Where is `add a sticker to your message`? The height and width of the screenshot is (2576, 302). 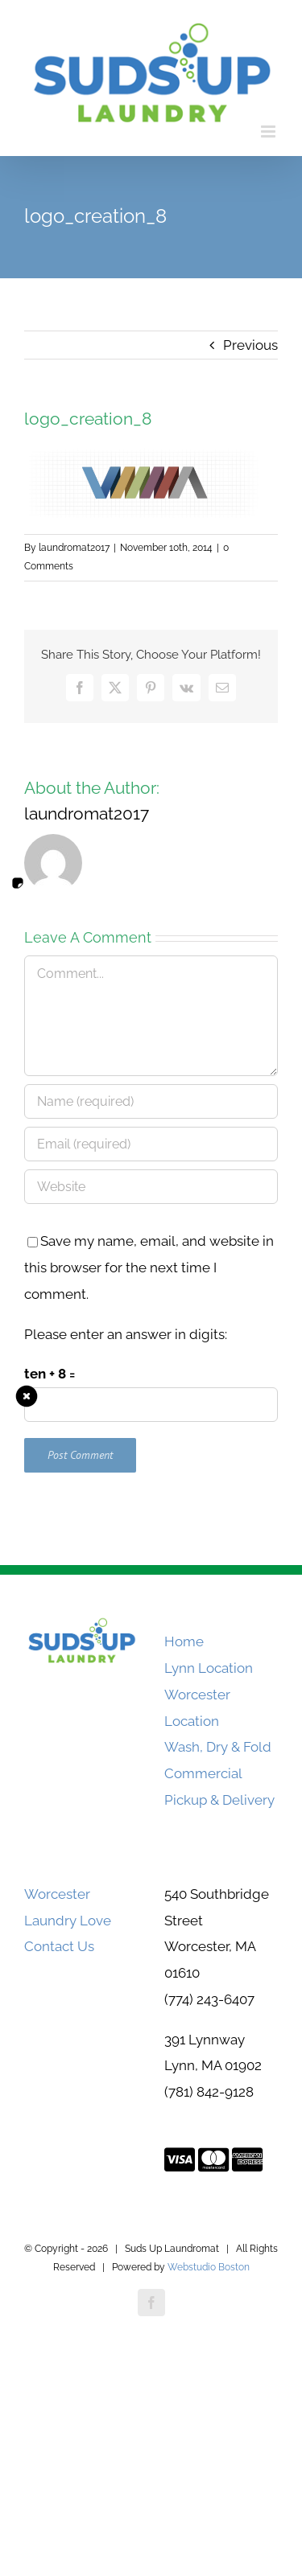 add a sticker to your message is located at coordinates (18, 883).